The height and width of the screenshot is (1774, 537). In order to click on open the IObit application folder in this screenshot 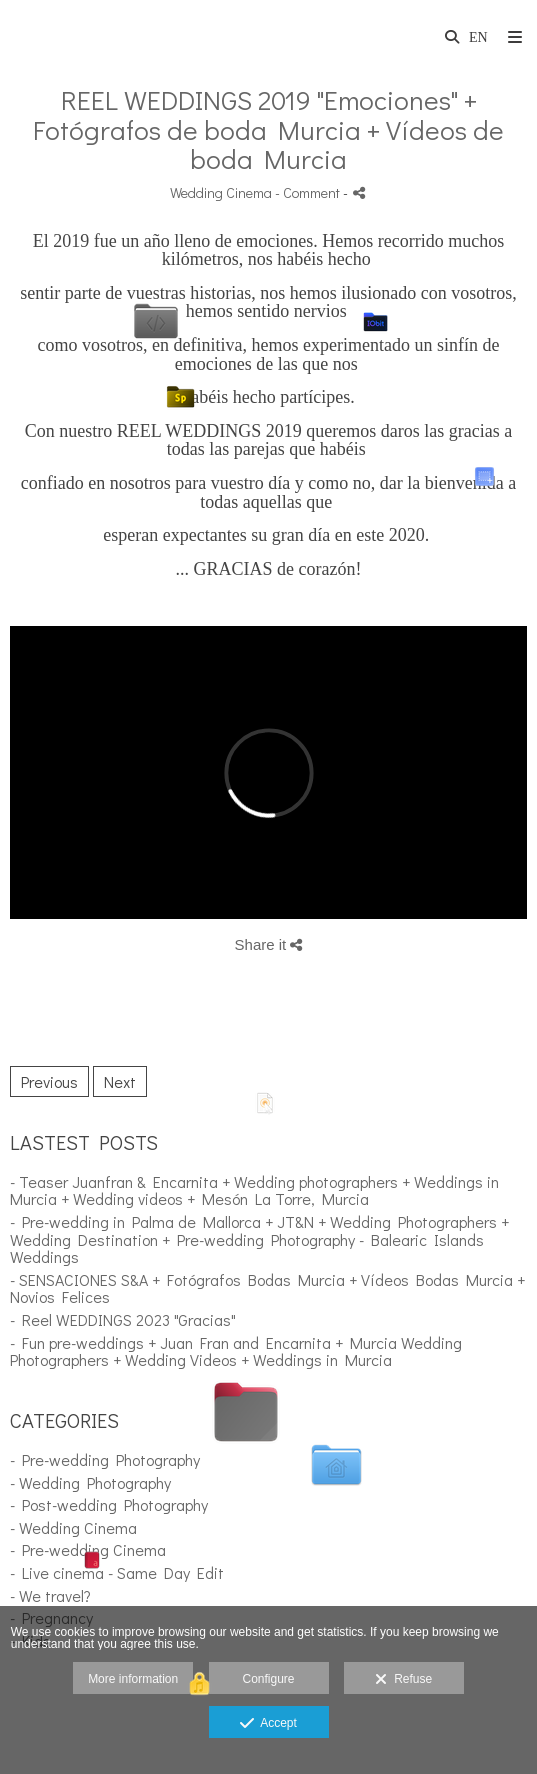, I will do `click(375, 322)`.